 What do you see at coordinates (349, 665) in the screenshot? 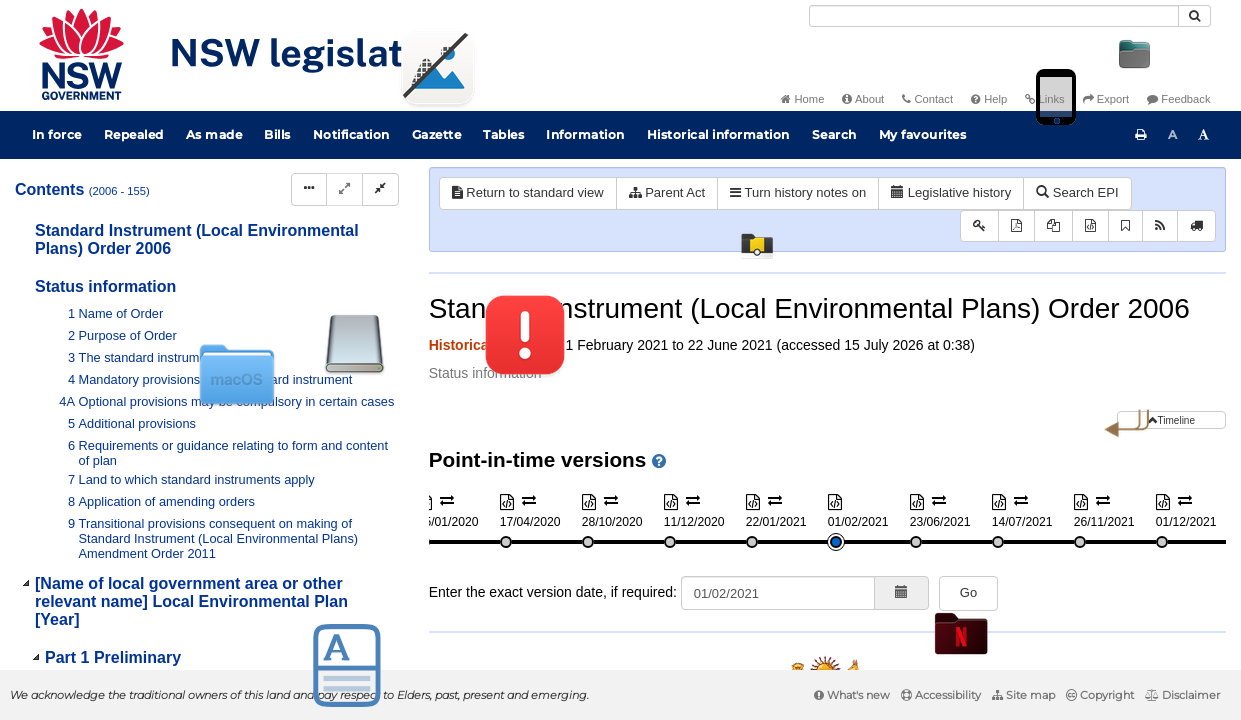
I see `scan a document or image` at bounding box center [349, 665].